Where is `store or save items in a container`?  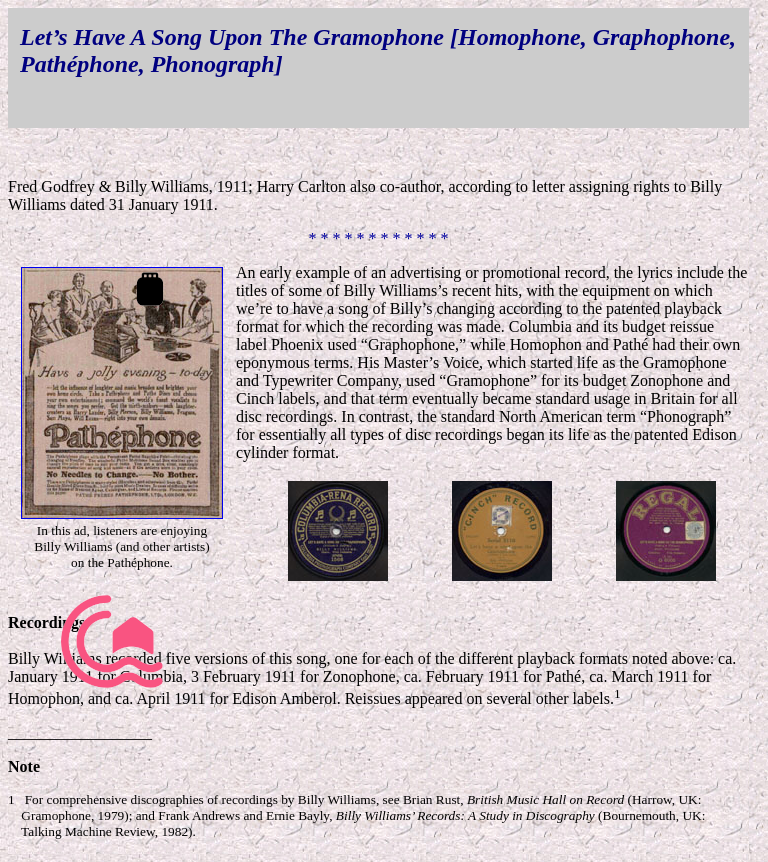
store or save items in a container is located at coordinates (150, 289).